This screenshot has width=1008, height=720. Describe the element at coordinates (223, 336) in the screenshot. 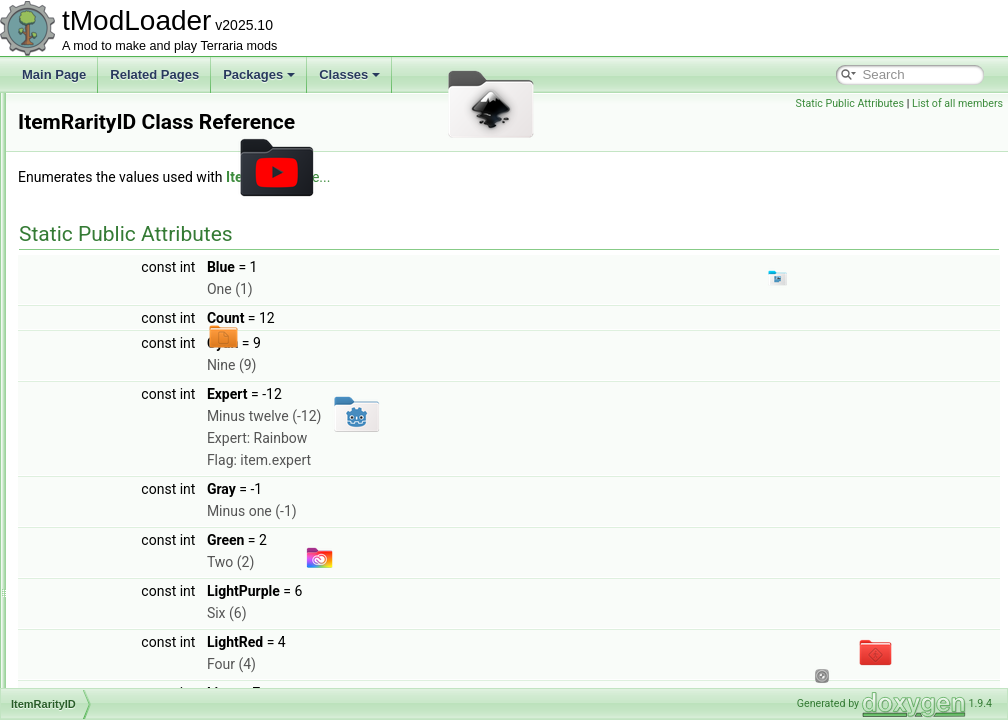

I see `open your documents folder` at that location.